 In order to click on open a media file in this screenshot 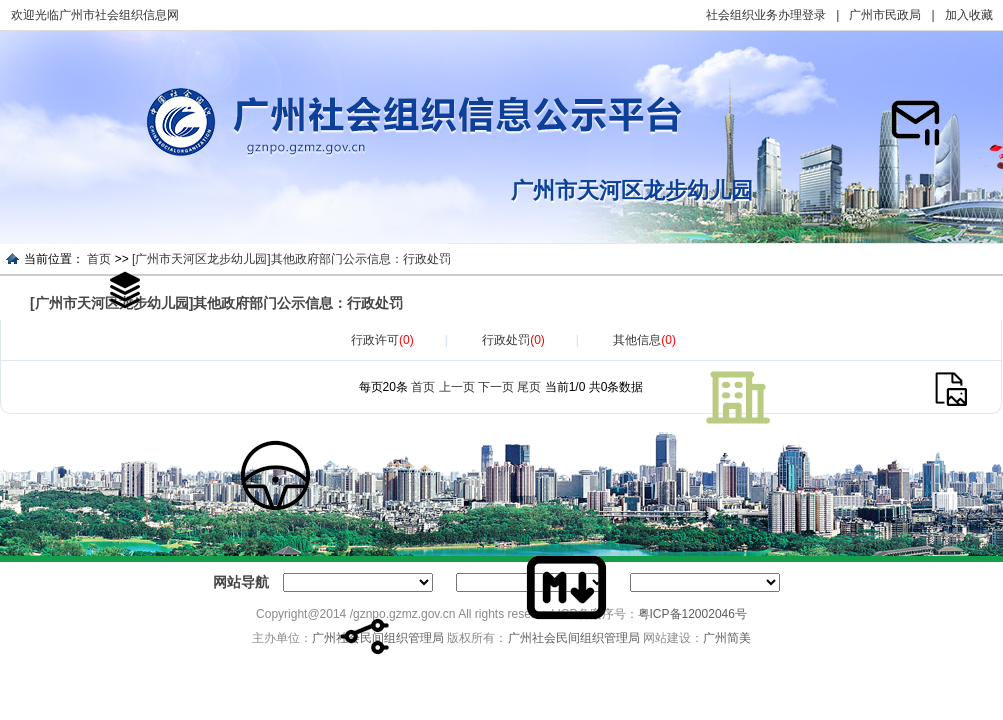, I will do `click(949, 388)`.